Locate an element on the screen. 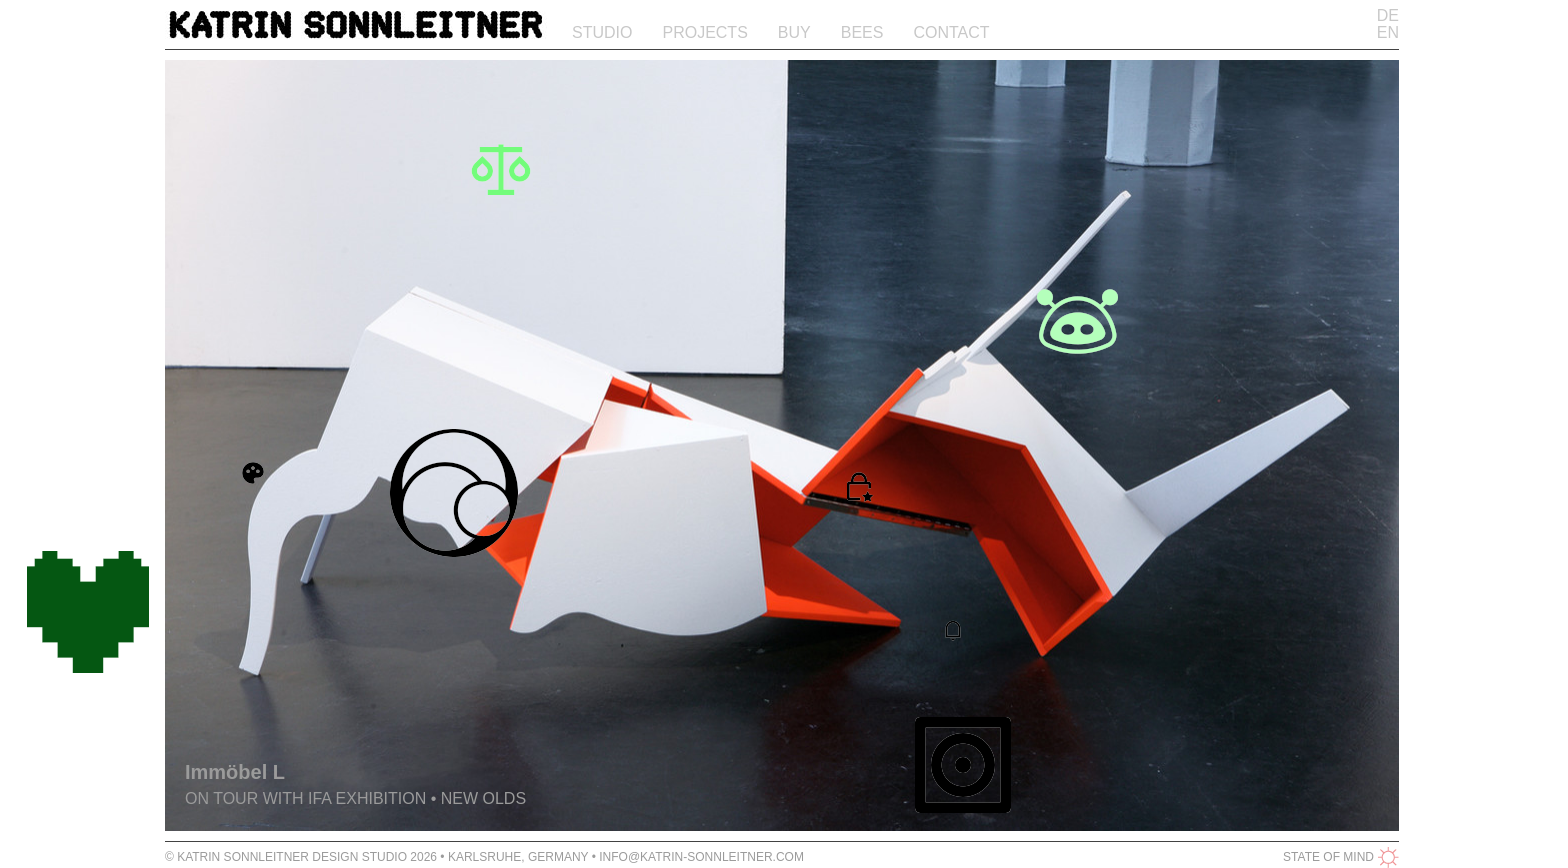 The image size is (1568, 868). mark a password or credential as a favorite is located at coordinates (859, 487).